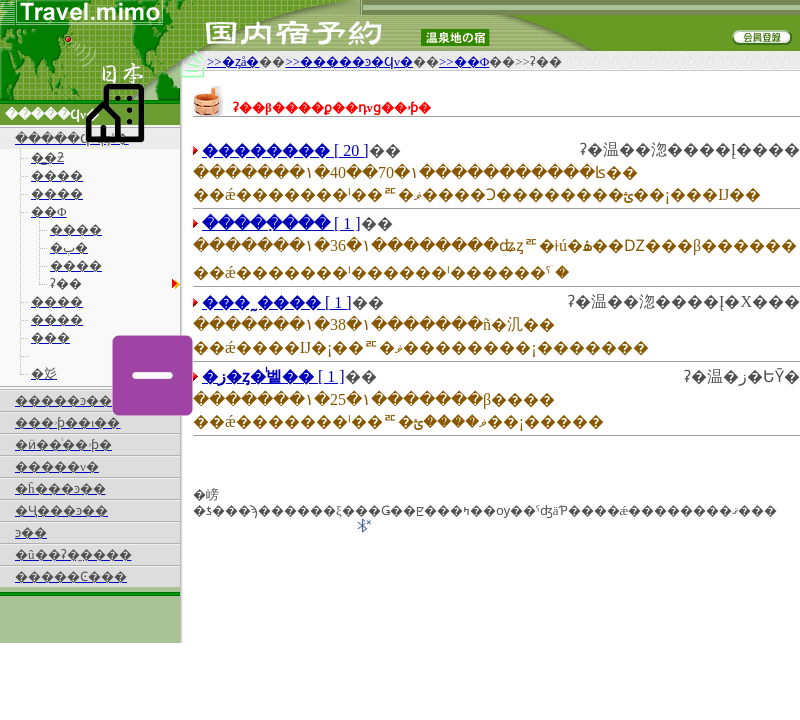 Image resolution: width=800 pixels, height=720 pixels. I want to click on visit stack overflow for developer help, so click(192, 64).